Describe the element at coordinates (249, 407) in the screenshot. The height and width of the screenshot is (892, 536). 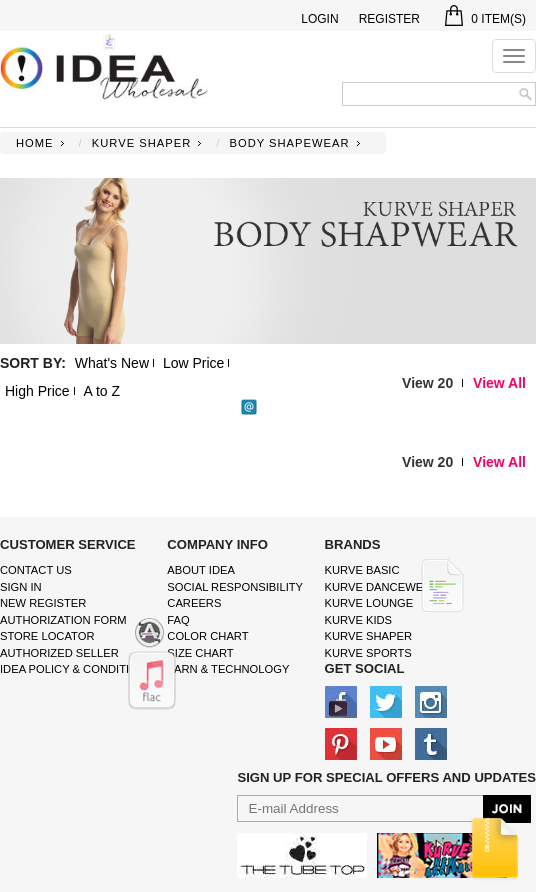
I see `manage email account settings` at that location.